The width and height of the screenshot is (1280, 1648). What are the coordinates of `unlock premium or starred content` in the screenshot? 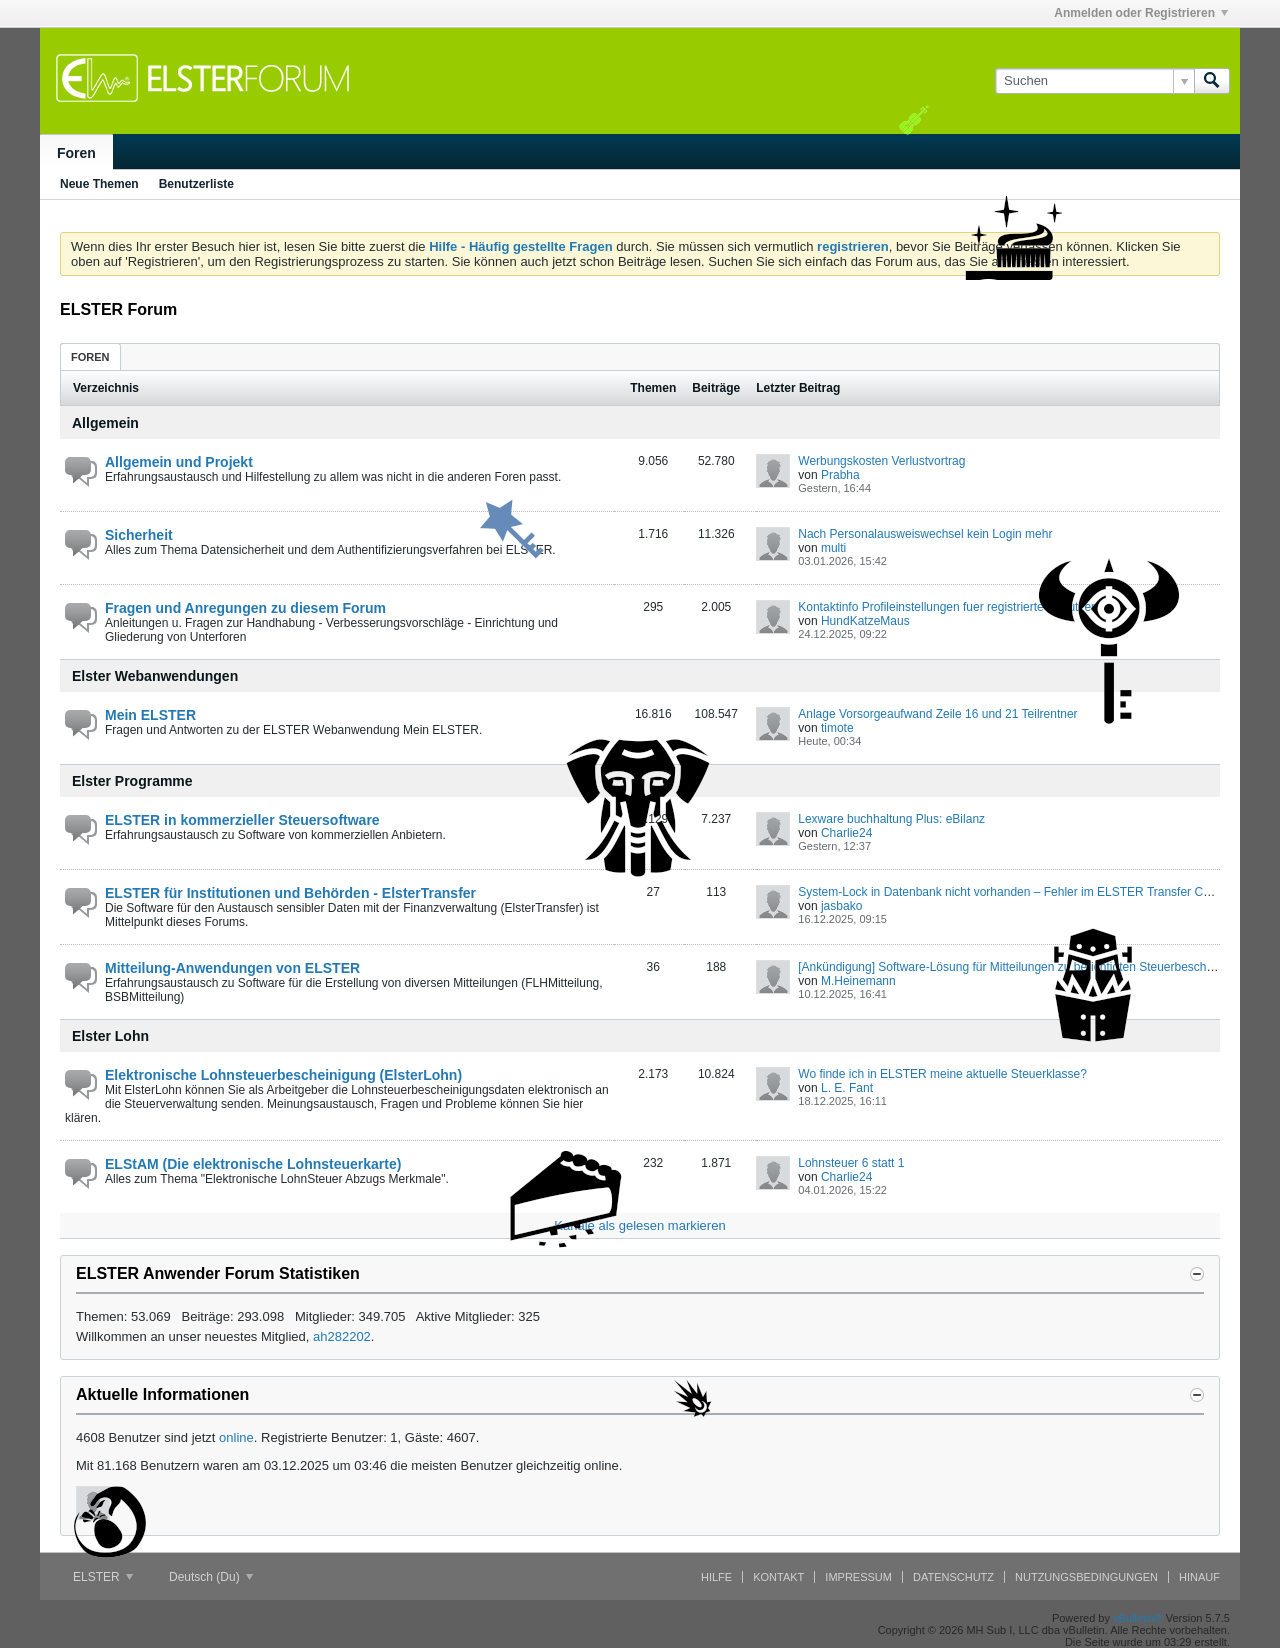 It's located at (512, 529).